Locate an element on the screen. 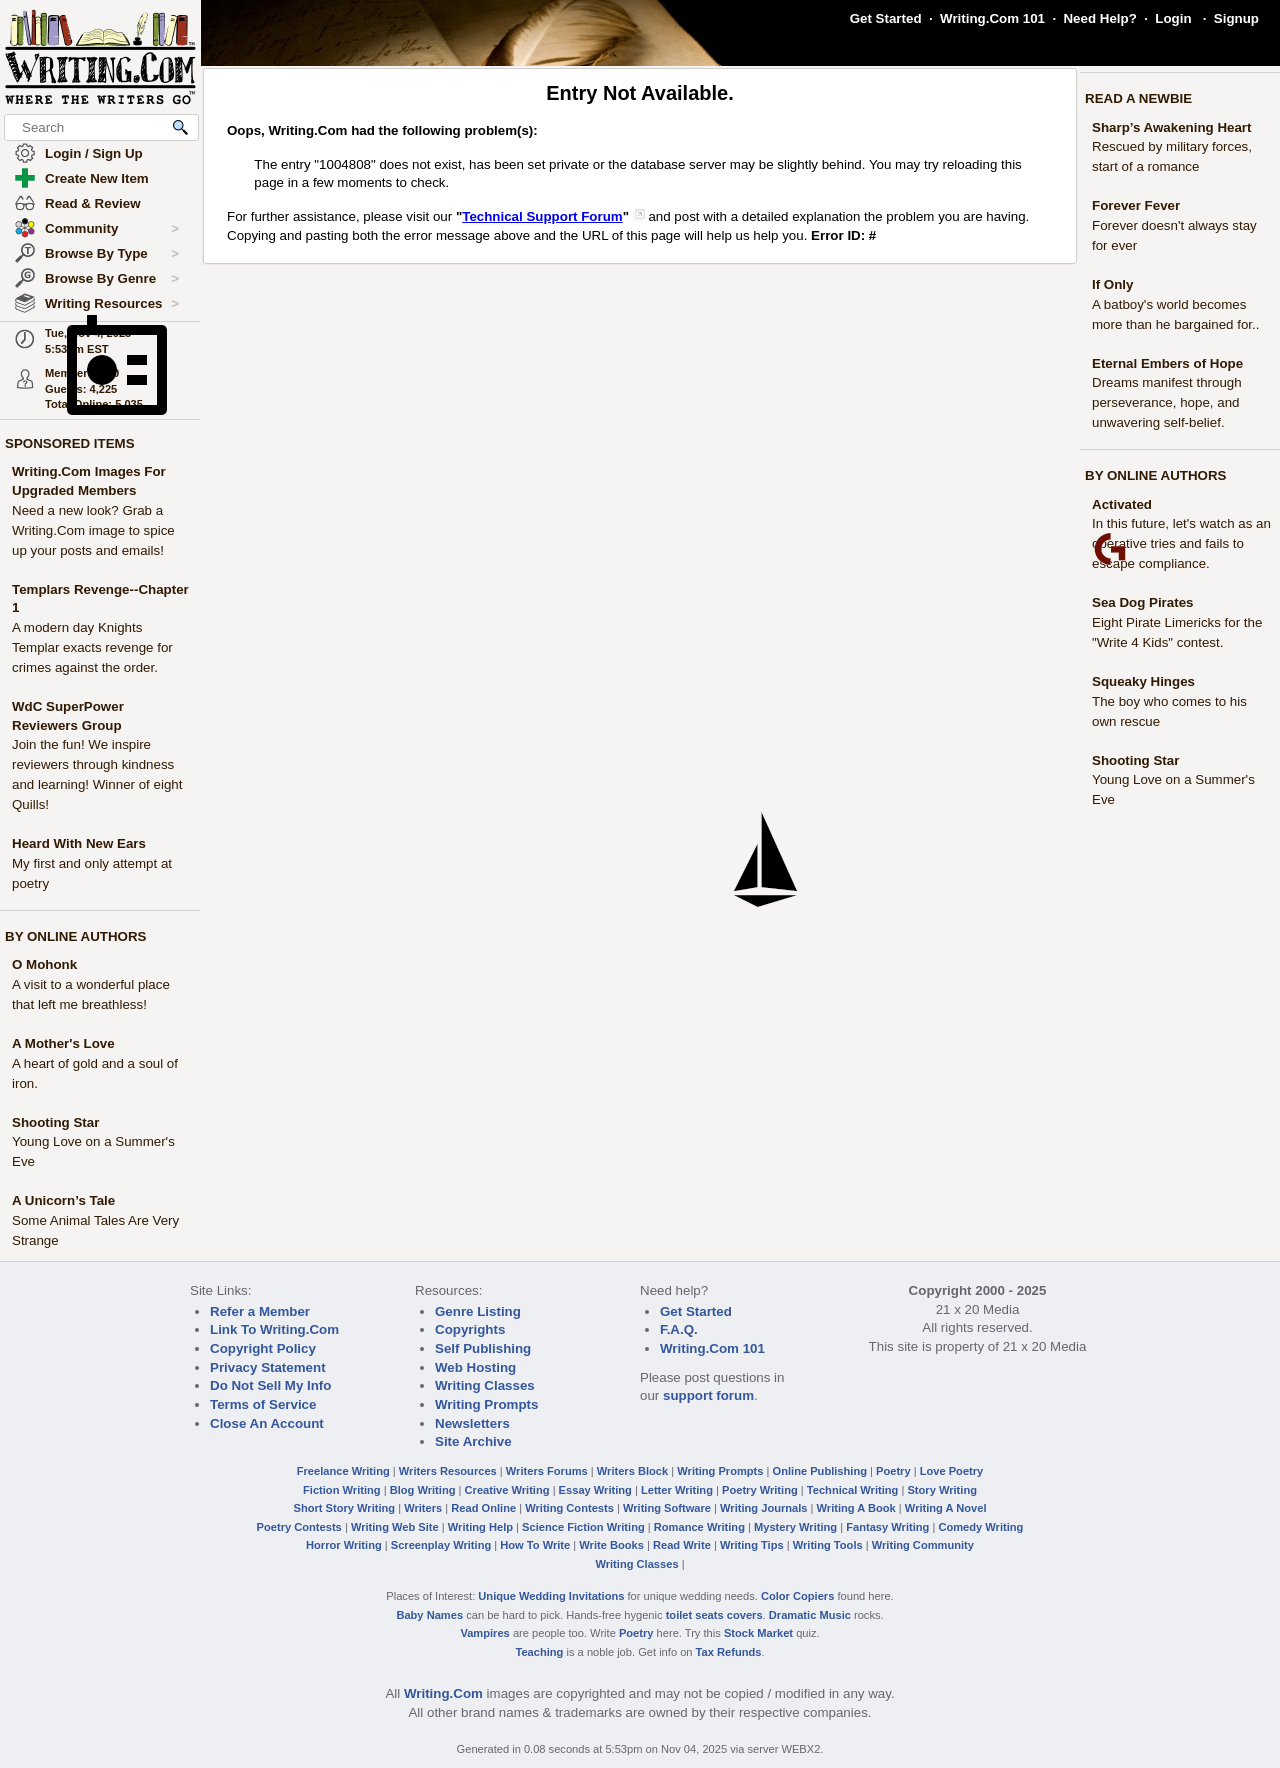  logitech g gaming brand logo is located at coordinates (1110, 549).